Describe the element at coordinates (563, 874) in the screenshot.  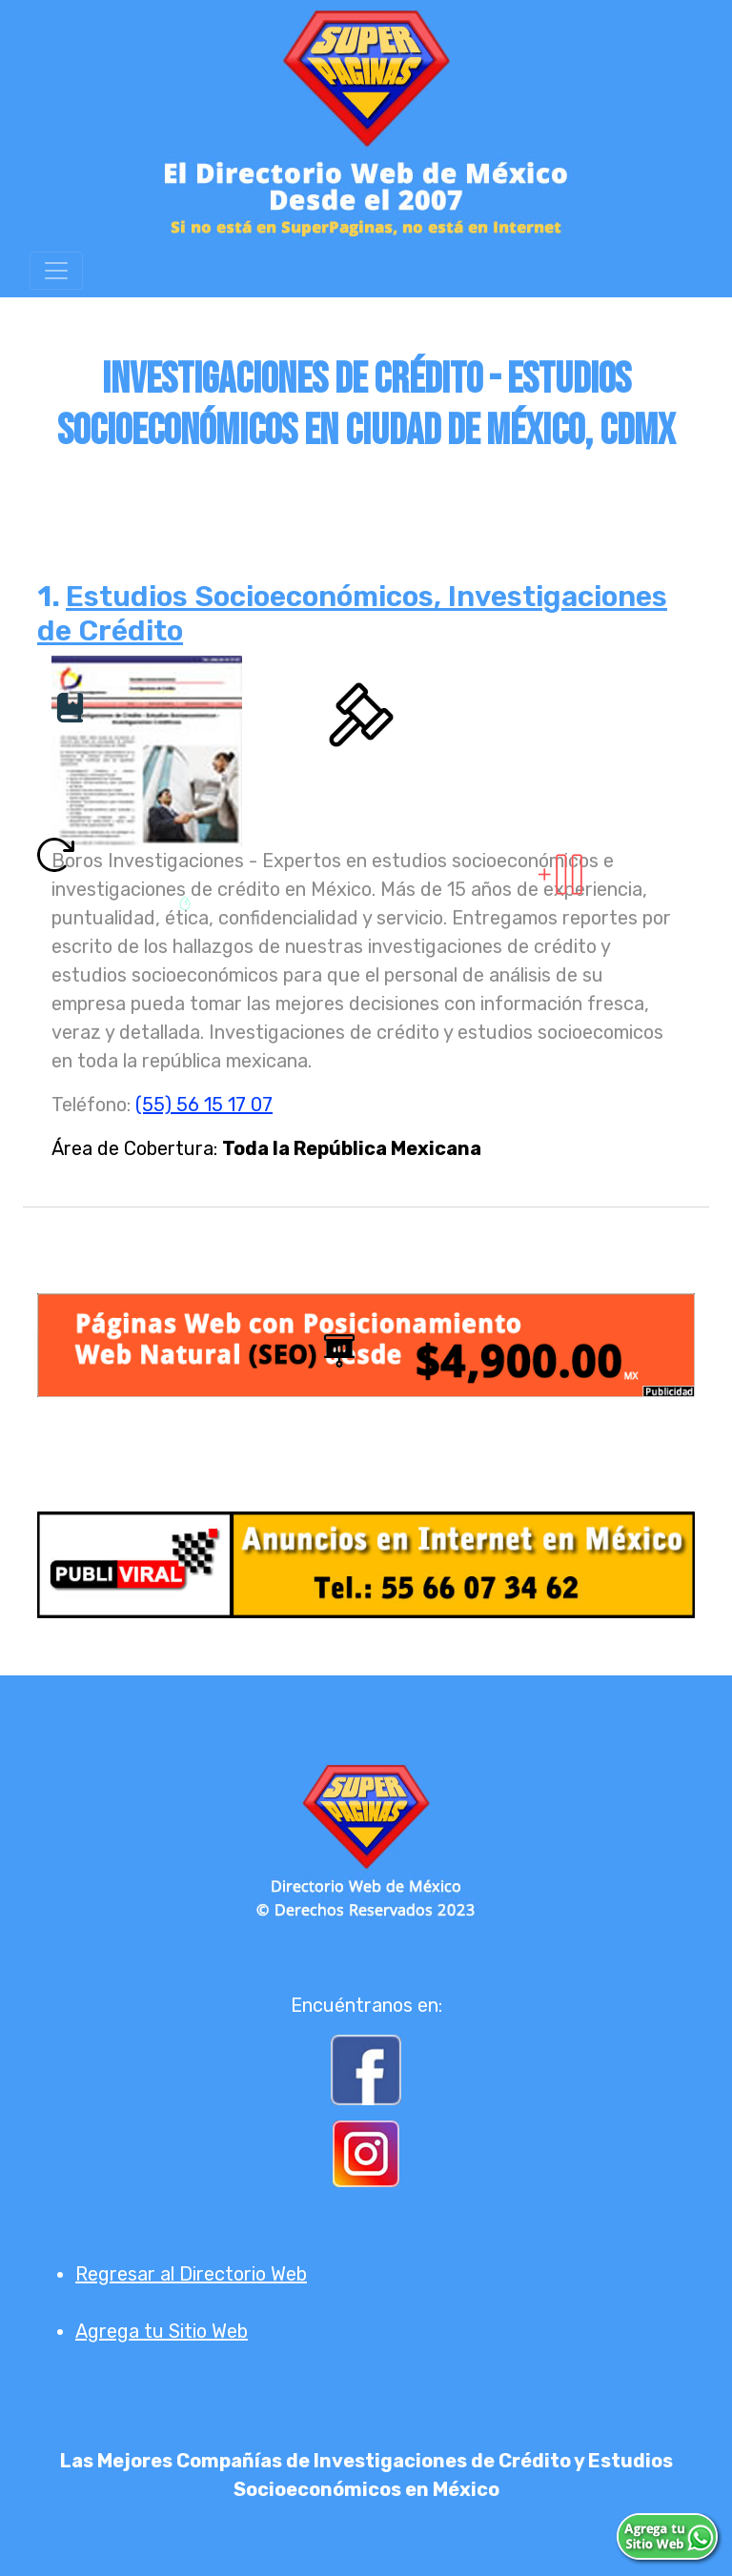
I see `add a column to the left` at that location.